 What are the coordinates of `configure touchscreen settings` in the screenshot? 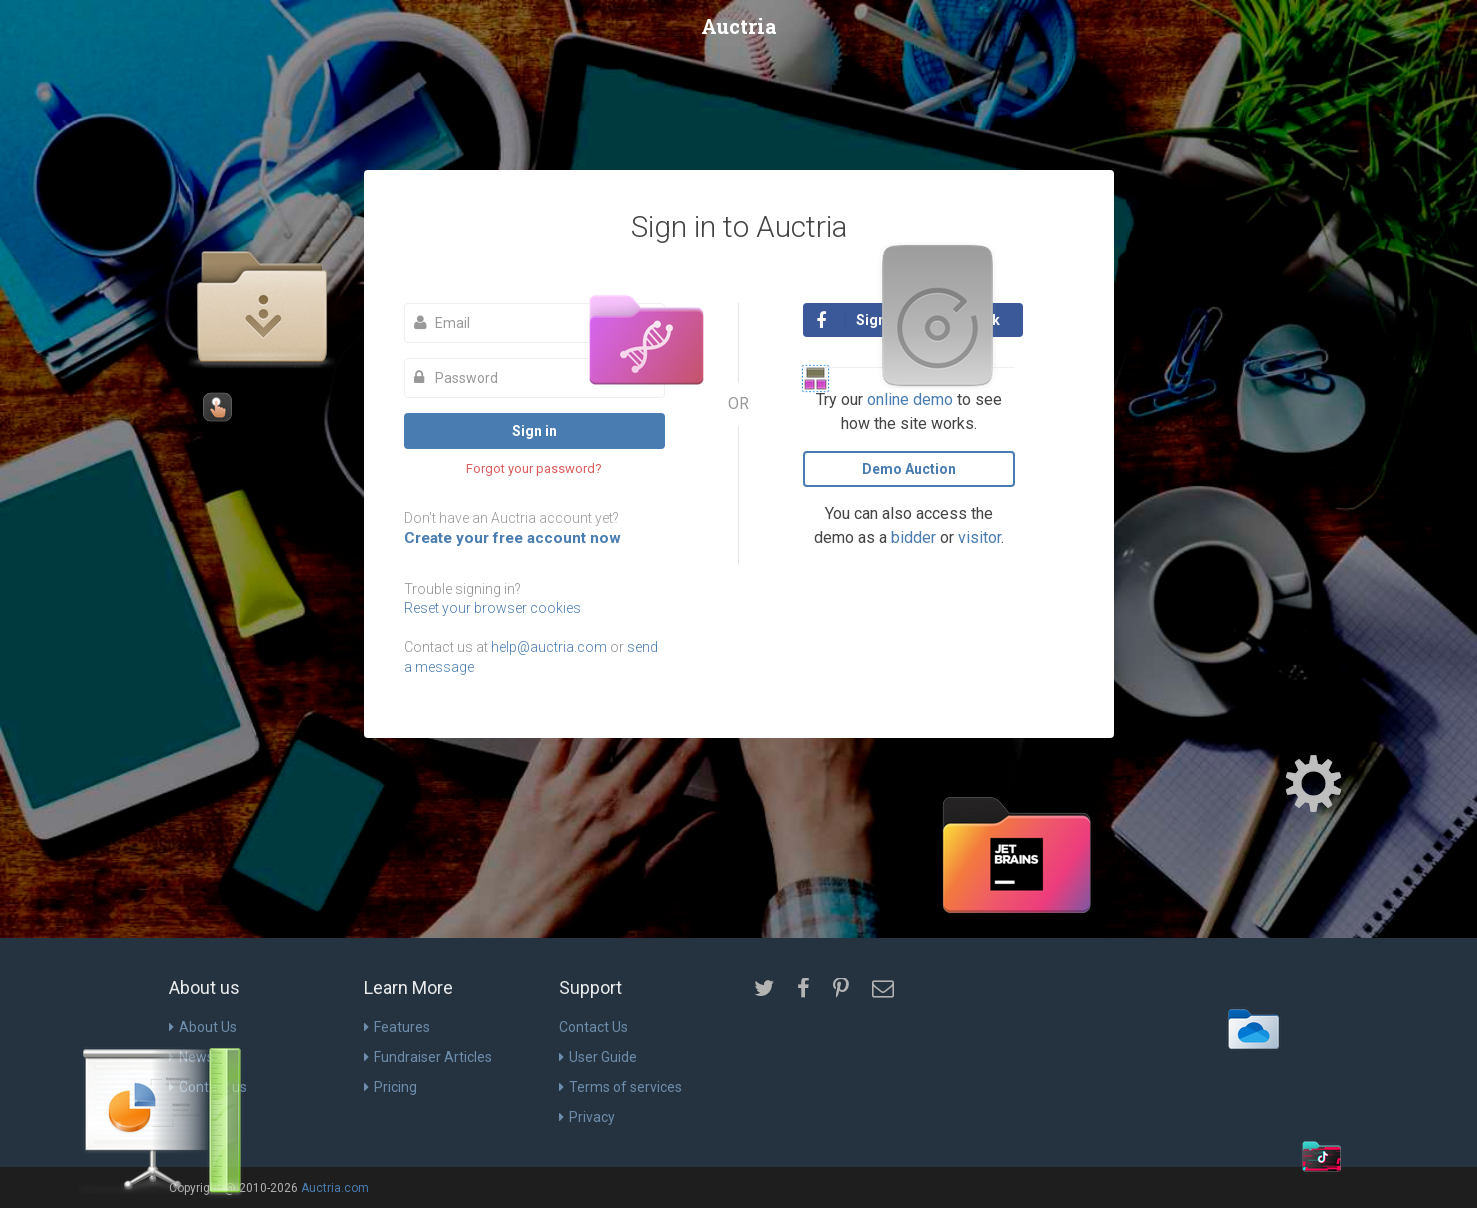 It's located at (217, 407).